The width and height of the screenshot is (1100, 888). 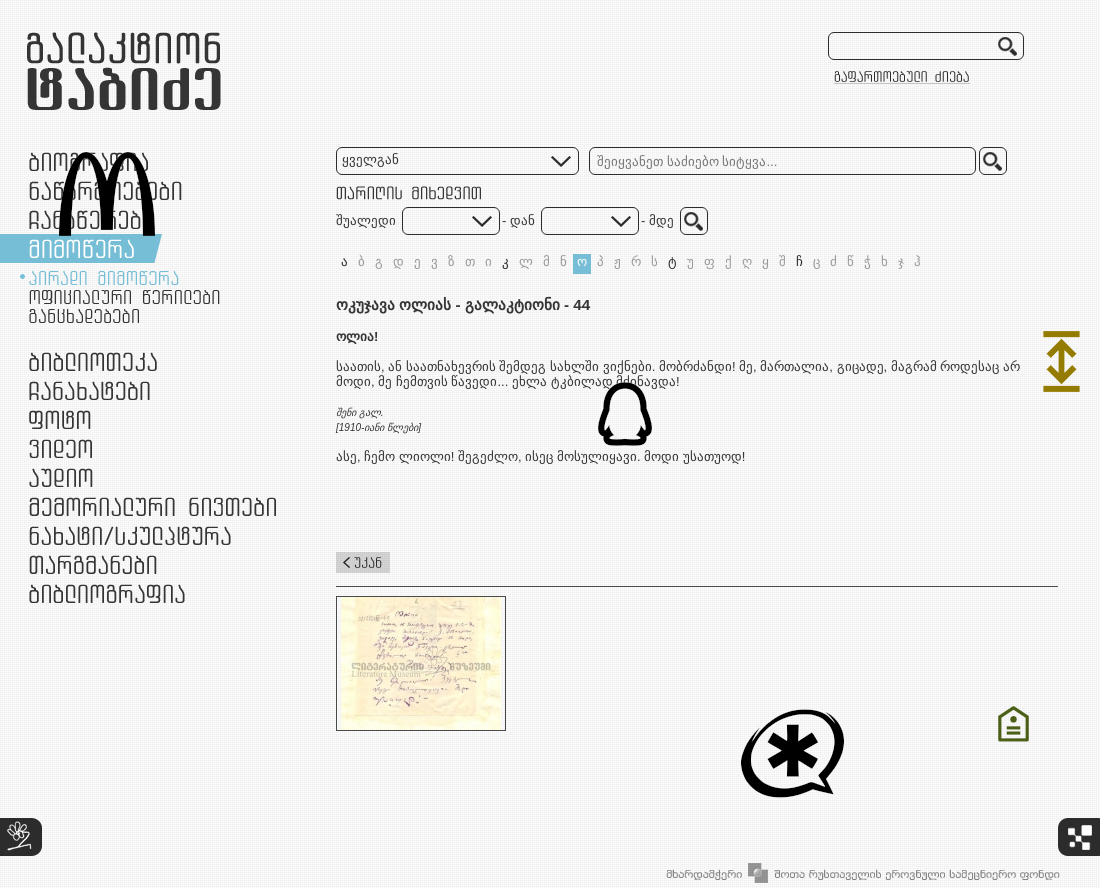 I want to click on expand element height vertically, so click(x=1061, y=361).